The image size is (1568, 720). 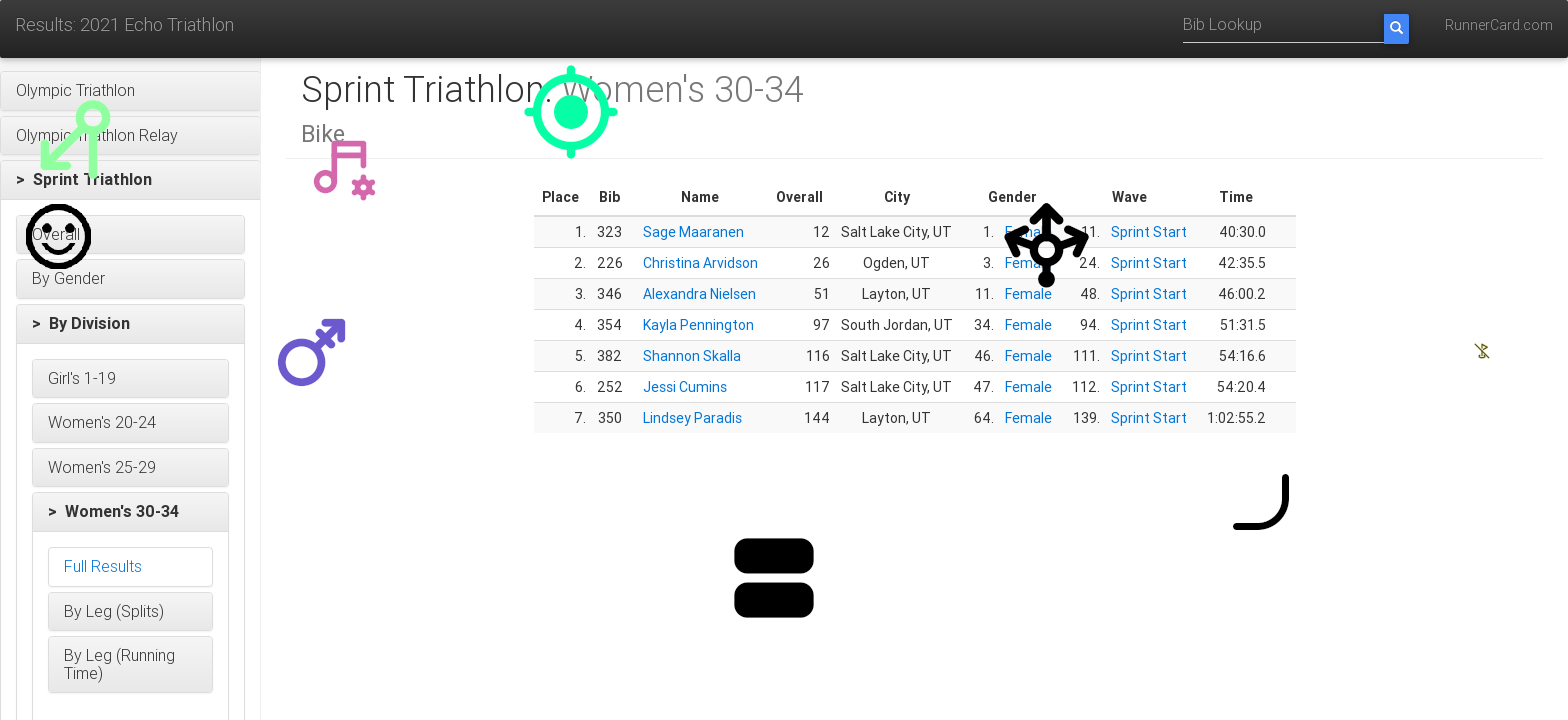 I want to click on access music or audio settings, so click(x=343, y=167).